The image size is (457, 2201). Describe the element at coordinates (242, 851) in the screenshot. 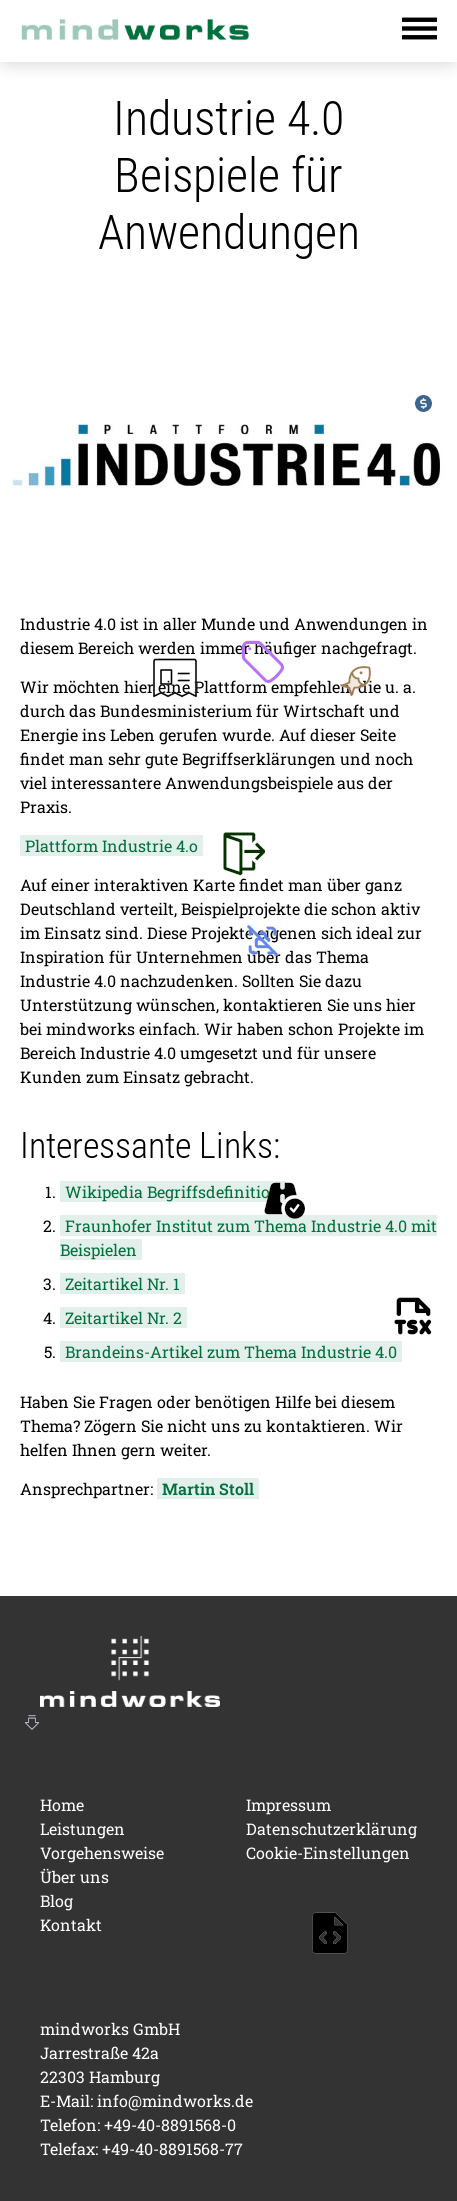

I see `sign out of your account` at that location.